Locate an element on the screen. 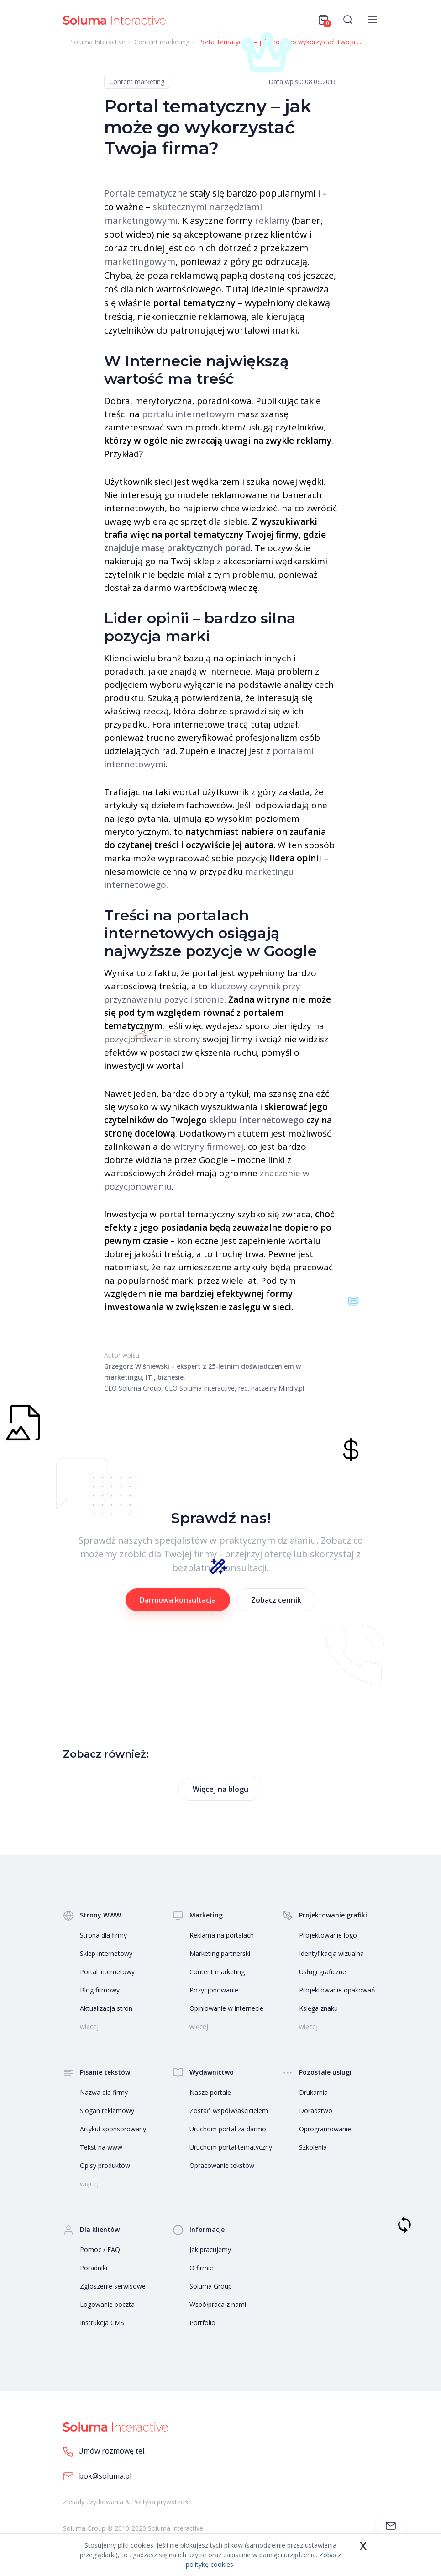 Image resolution: width=441 pixels, height=2576 pixels. apply auto-enhance or smart adjustments is located at coordinates (217, 1566).